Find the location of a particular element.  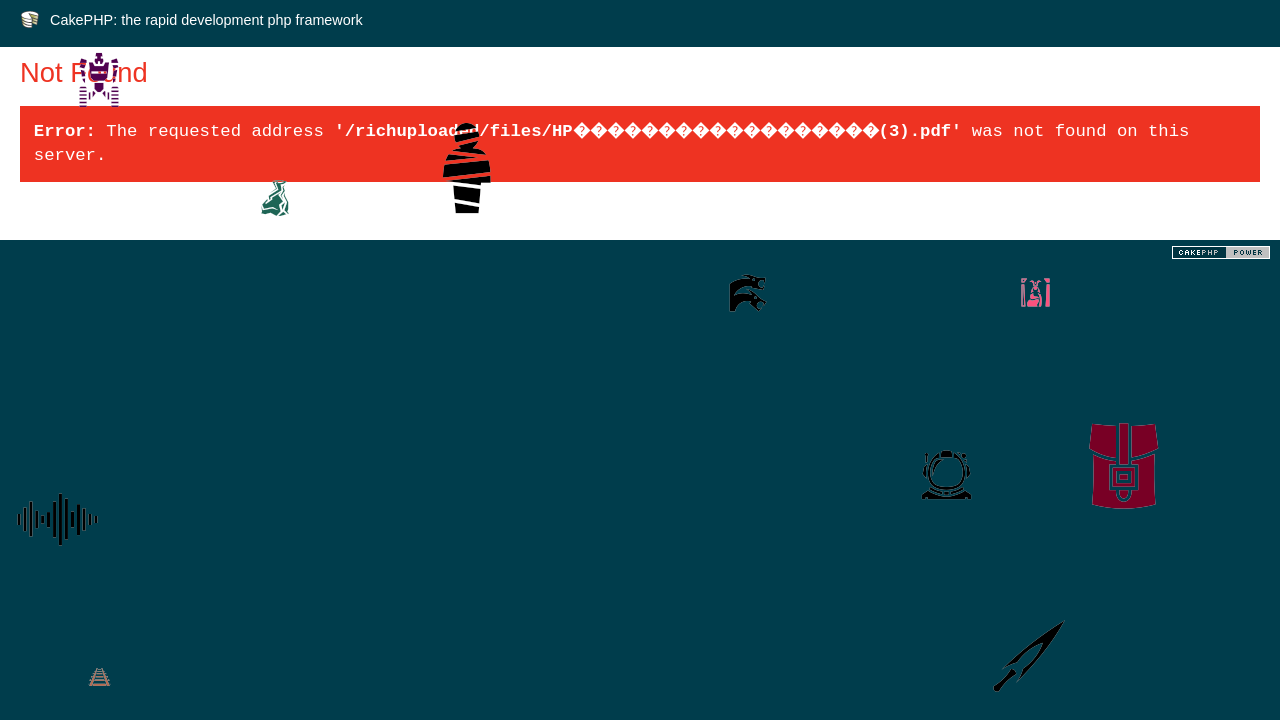

equip energy sword weapon is located at coordinates (1029, 655).